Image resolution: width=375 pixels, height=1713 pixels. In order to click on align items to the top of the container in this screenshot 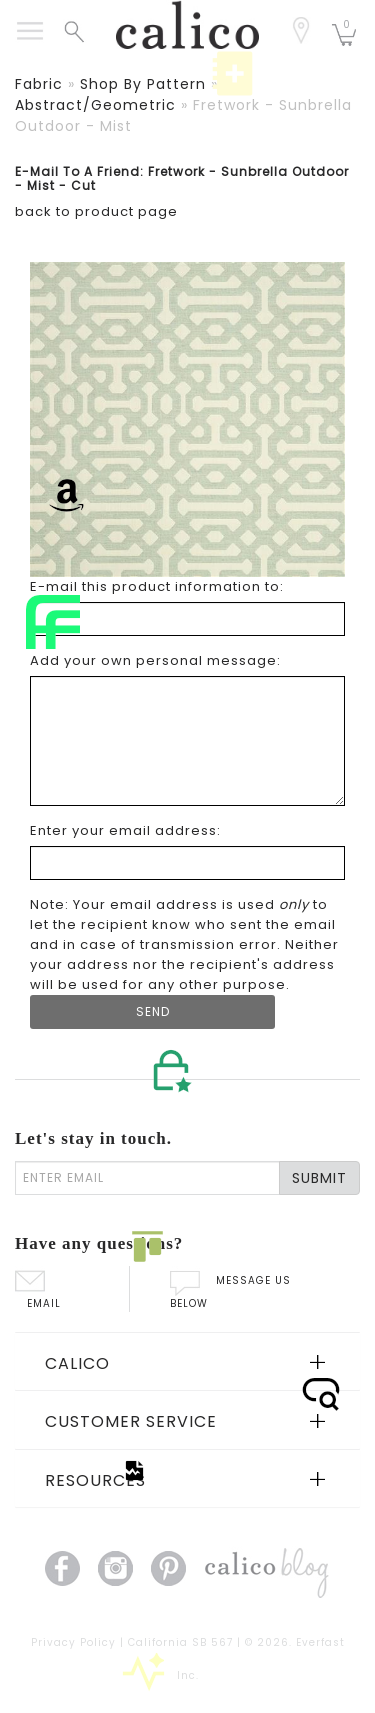, I will do `click(147, 1246)`.